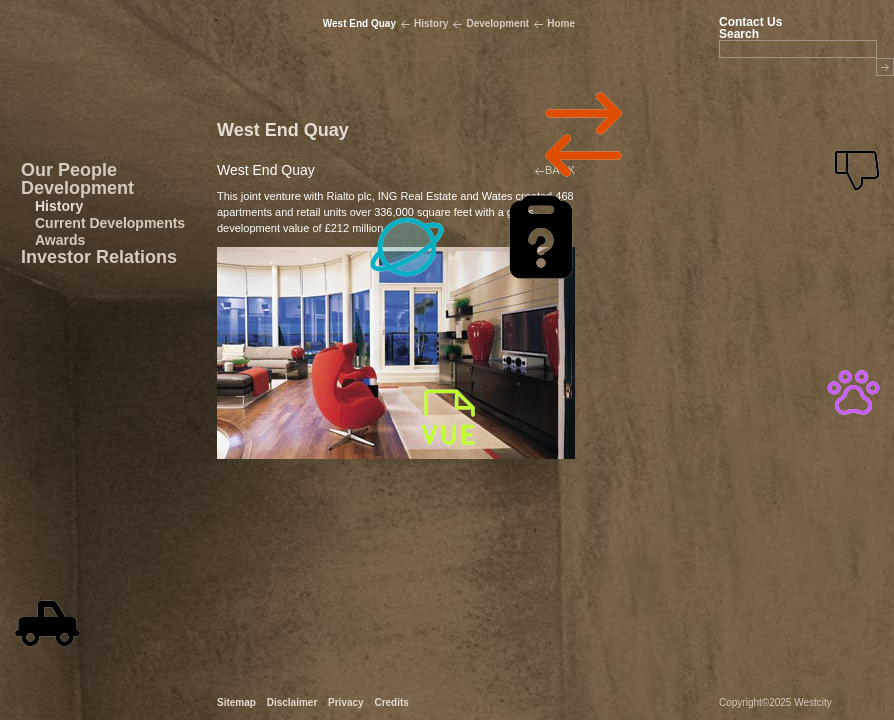 This screenshot has width=894, height=720. I want to click on access pet-related features or settings, so click(853, 392).